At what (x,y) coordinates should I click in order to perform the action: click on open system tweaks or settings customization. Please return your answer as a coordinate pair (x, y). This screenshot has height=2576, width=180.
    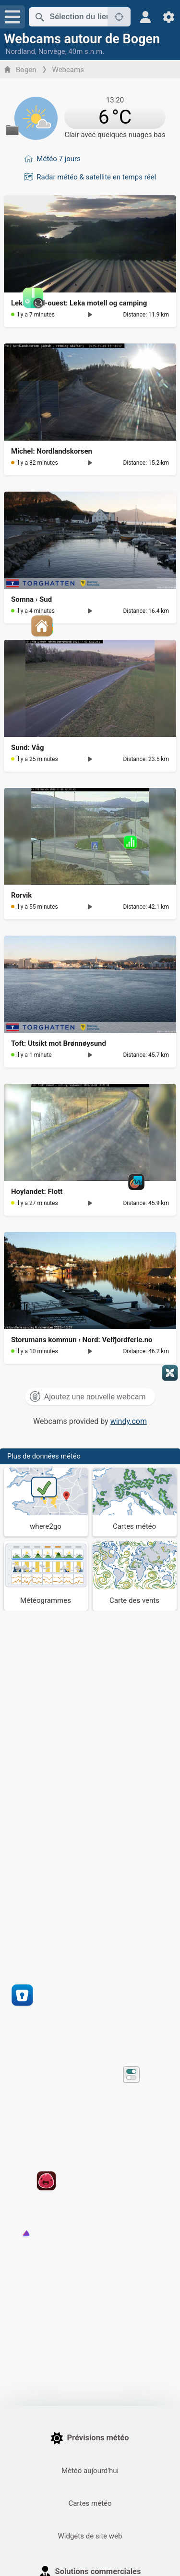
    Looking at the image, I should click on (131, 2074).